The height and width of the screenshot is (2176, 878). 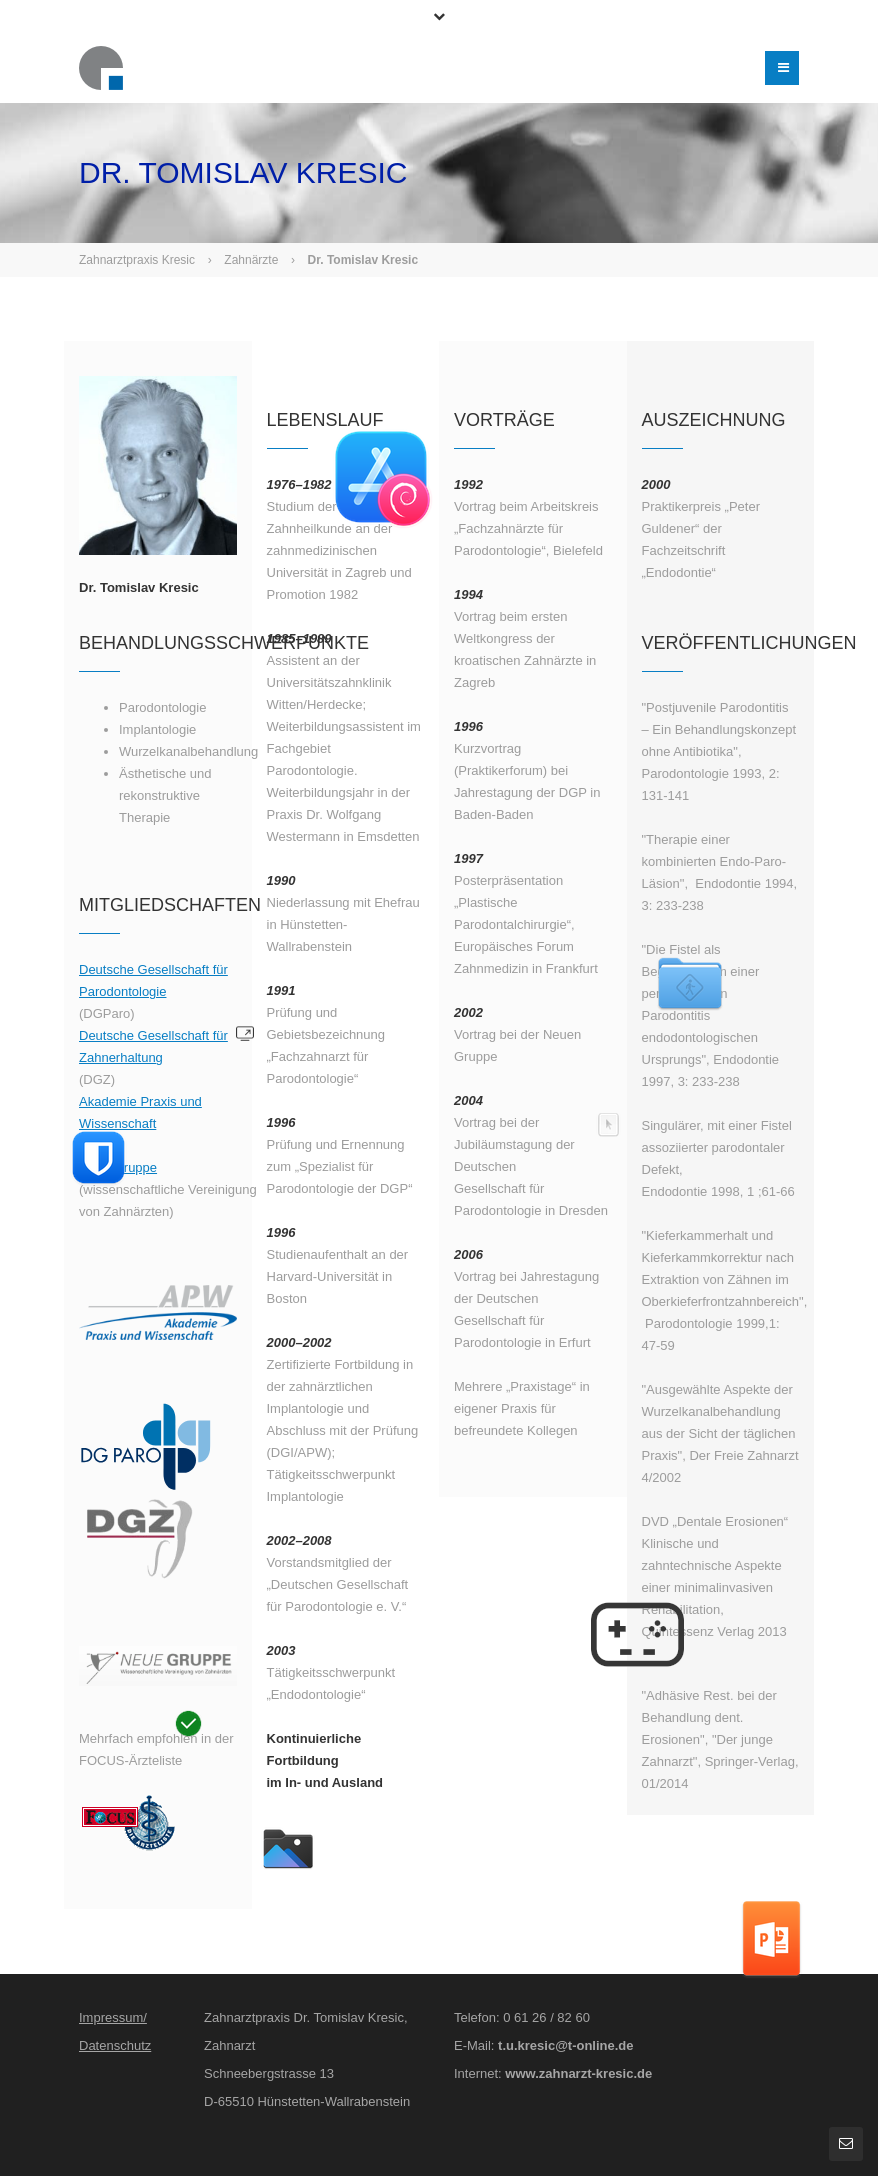 What do you see at coordinates (690, 983) in the screenshot?
I see `access the public folder for shared files` at bounding box center [690, 983].